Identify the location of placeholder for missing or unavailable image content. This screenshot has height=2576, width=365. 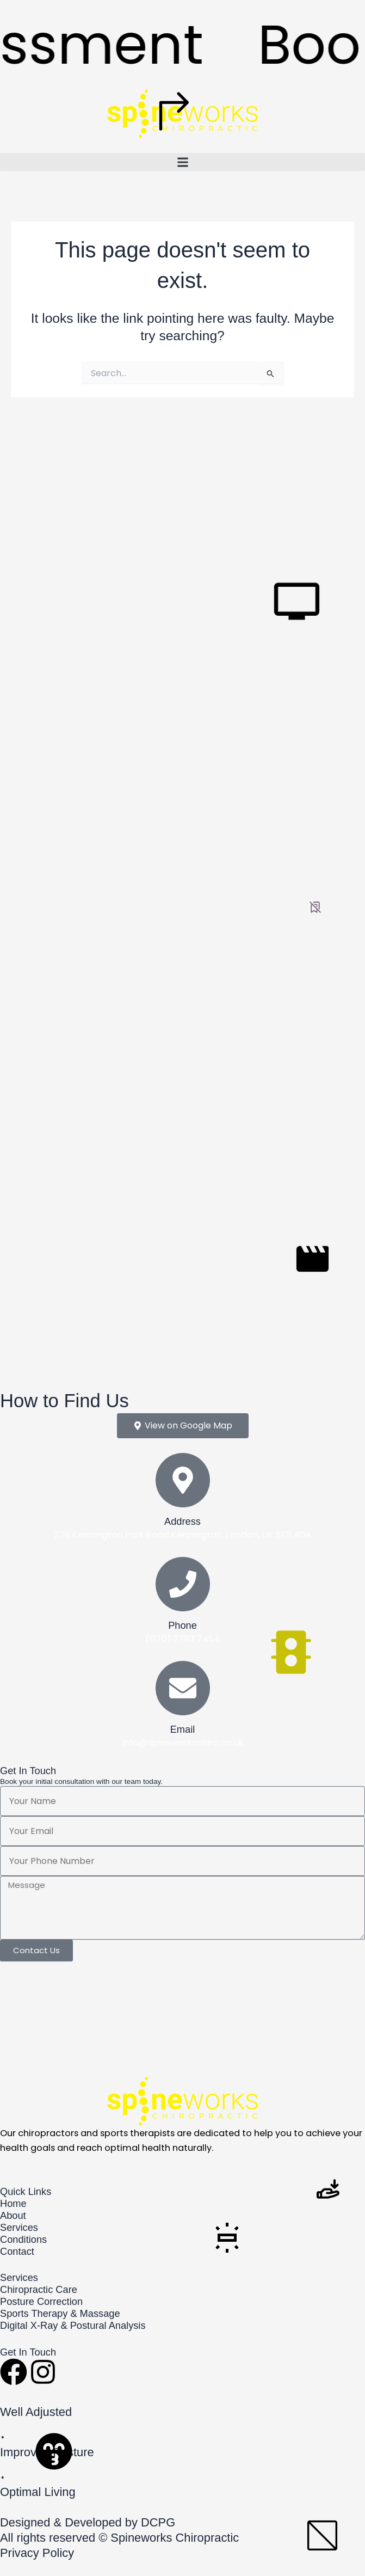
(322, 2535).